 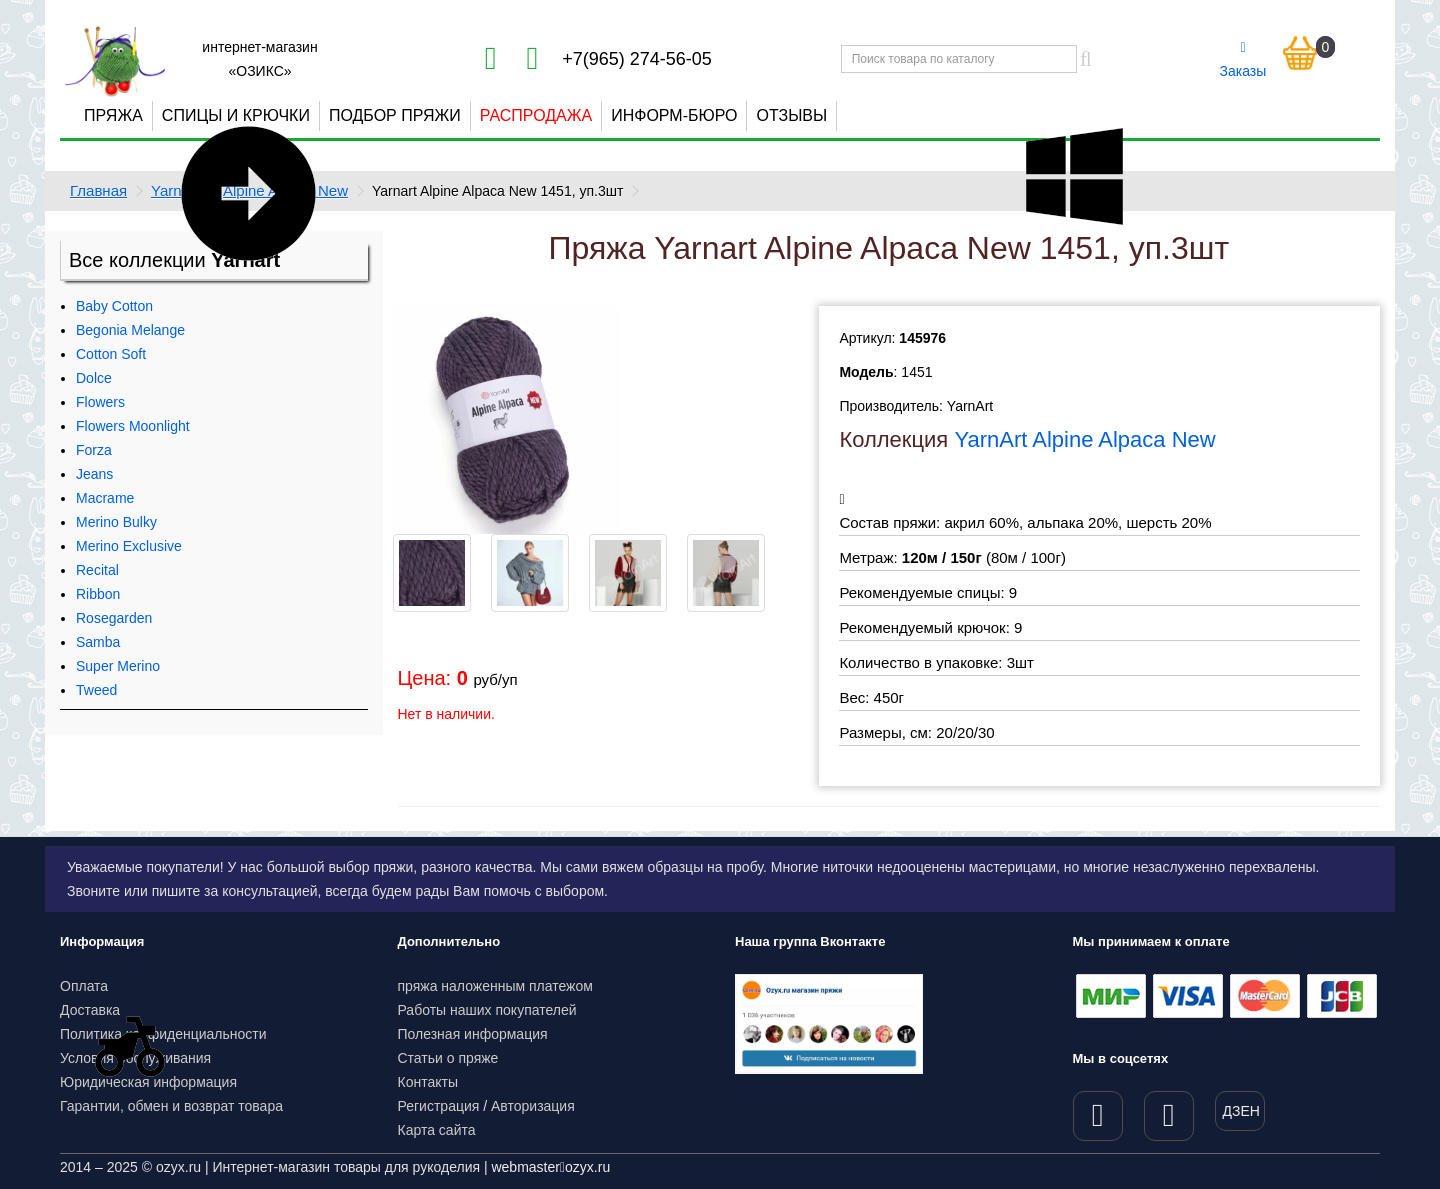 What do you see at coordinates (248, 193) in the screenshot?
I see `proceed to the next step` at bounding box center [248, 193].